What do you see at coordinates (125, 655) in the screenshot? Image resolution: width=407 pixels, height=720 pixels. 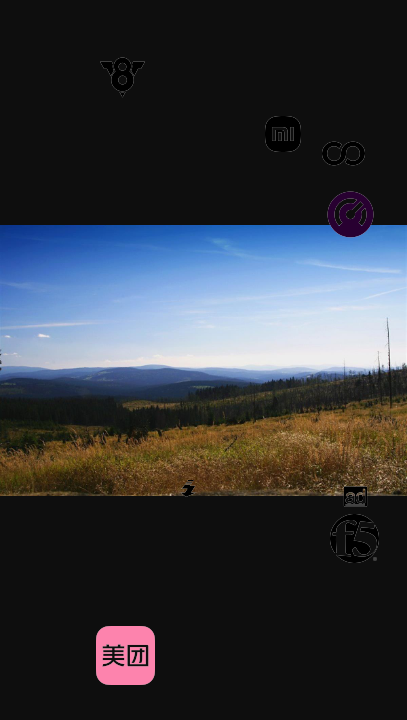 I see `open the Meituan app` at bounding box center [125, 655].